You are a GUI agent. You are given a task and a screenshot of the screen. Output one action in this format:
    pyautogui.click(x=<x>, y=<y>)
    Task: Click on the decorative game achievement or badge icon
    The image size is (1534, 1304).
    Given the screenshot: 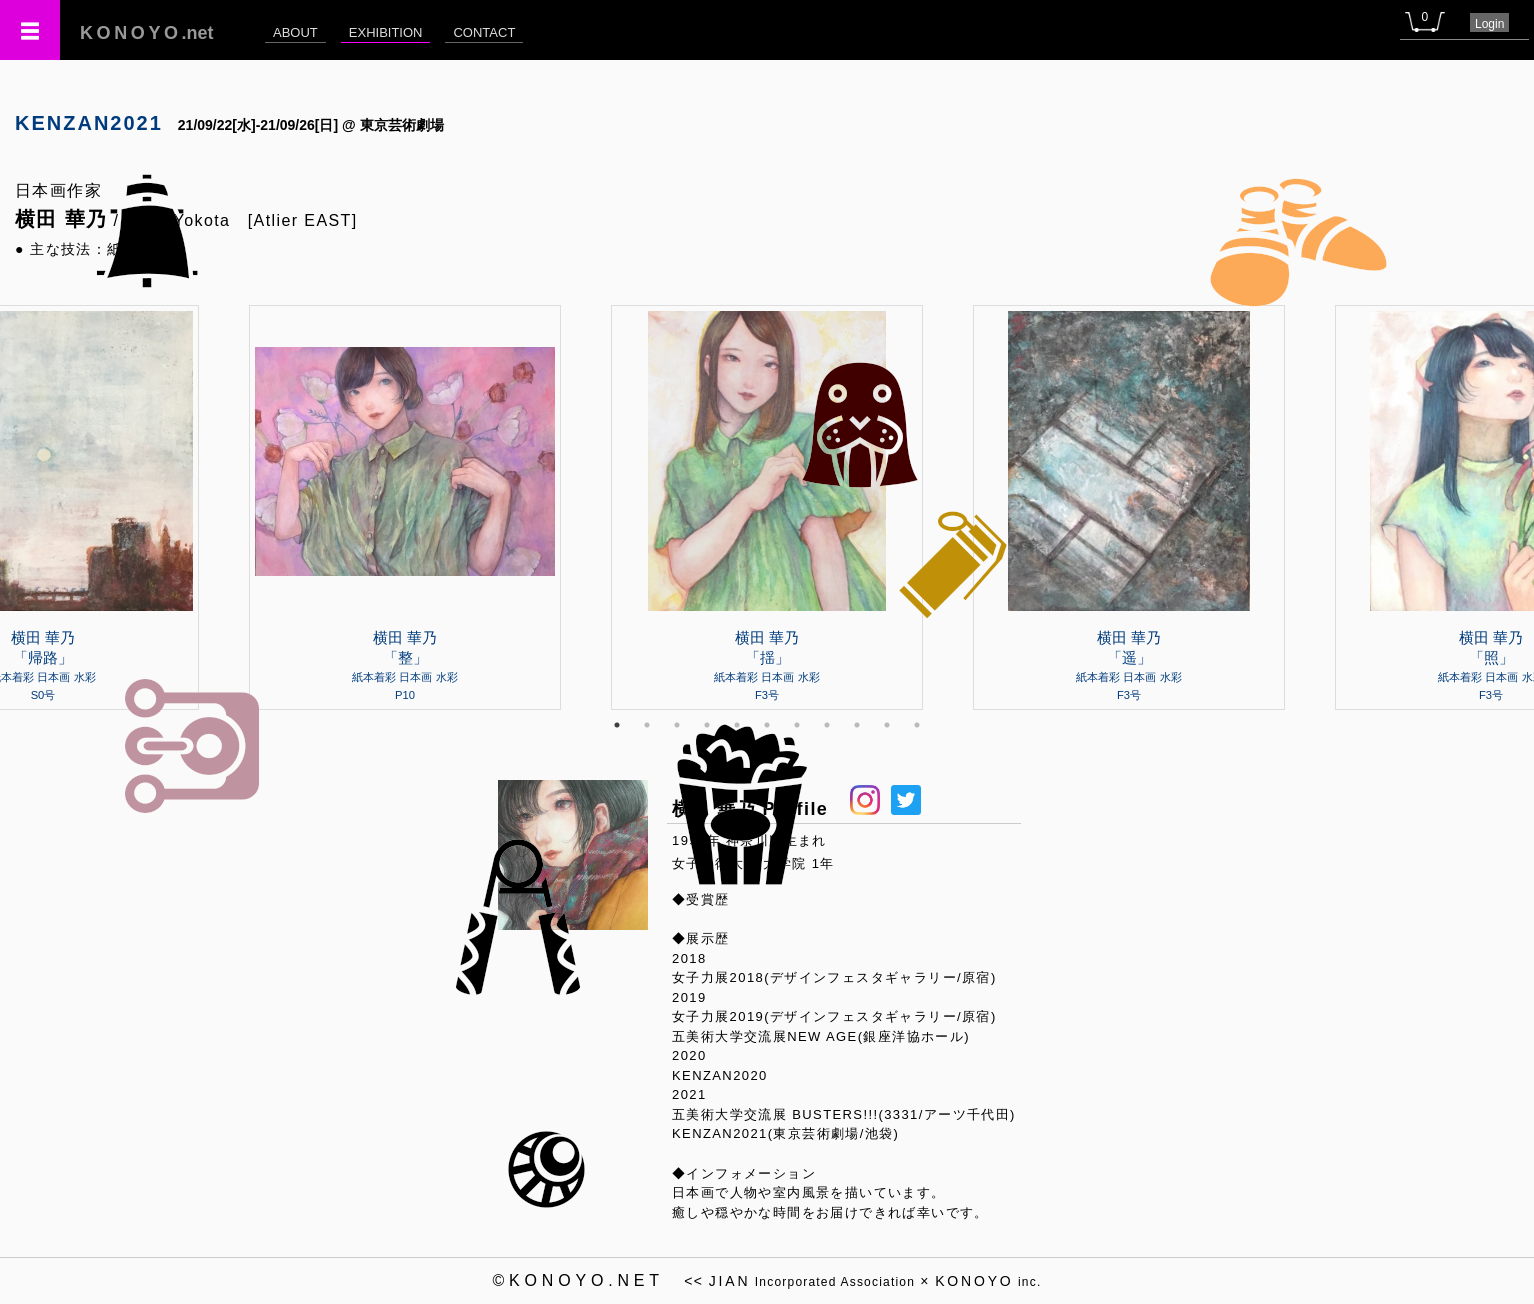 What is the action you would take?
    pyautogui.click(x=546, y=1169)
    